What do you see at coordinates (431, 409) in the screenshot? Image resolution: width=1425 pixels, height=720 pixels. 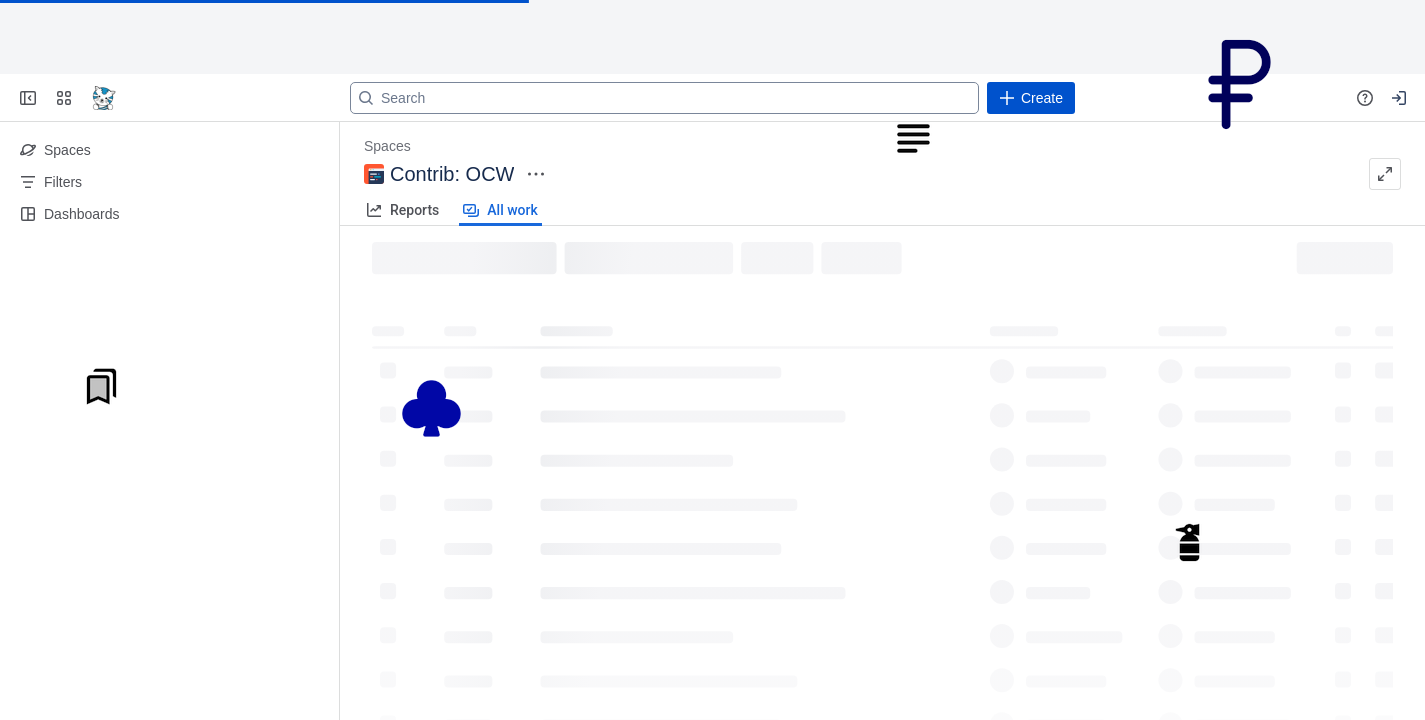 I see `club suit symbol for card games` at bounding box center [431, 409].